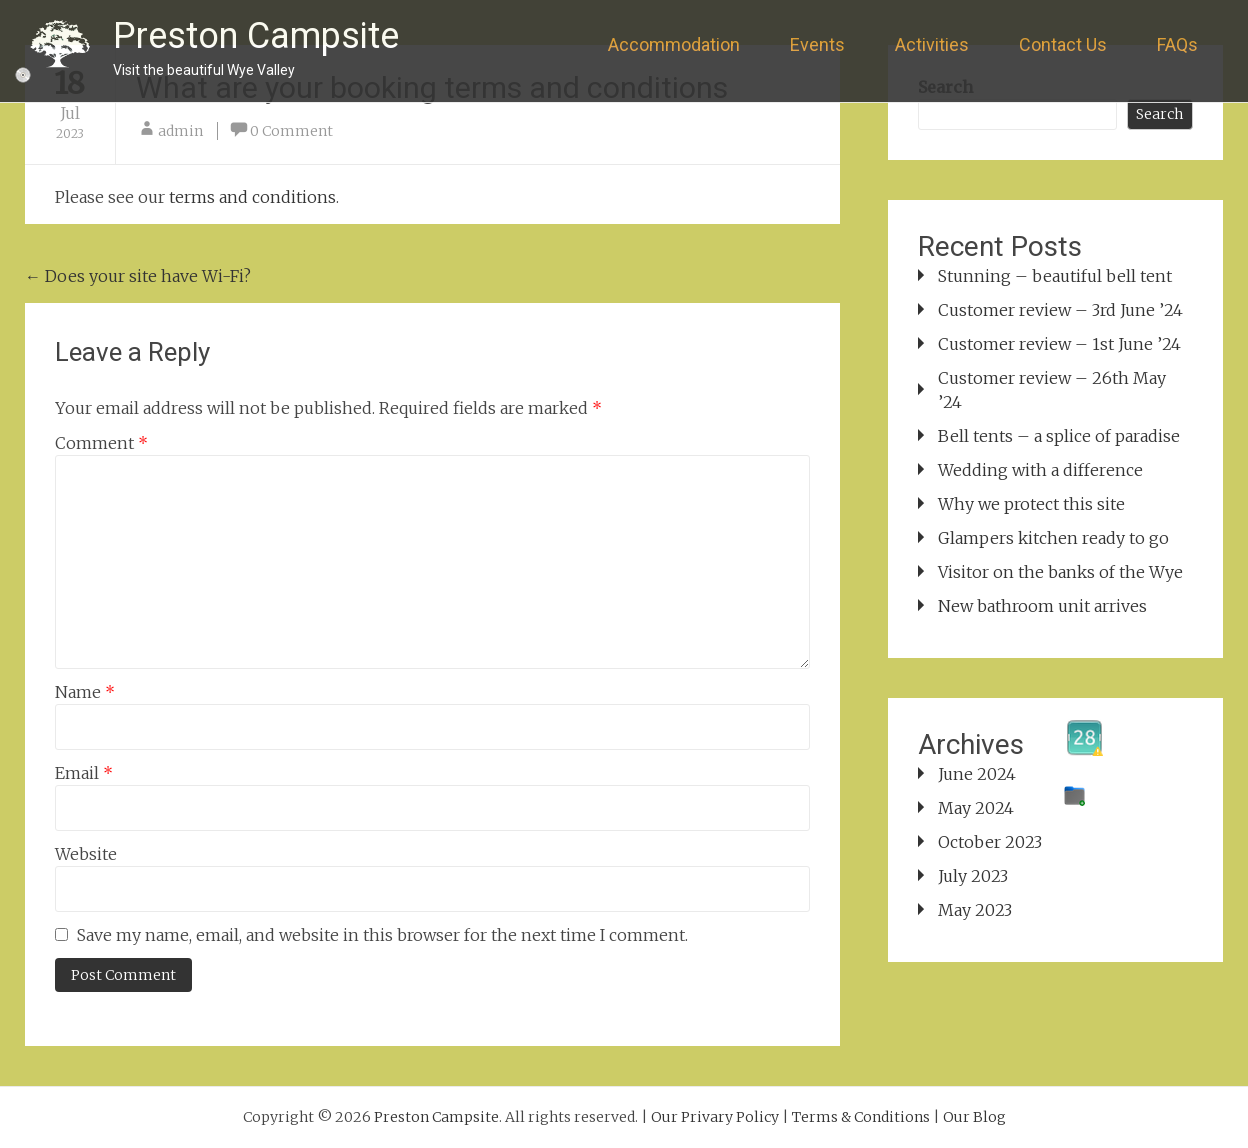 The height and width of the screenshot is (1148, 1248). I want to click on create a new folder, so click(1074, 795).